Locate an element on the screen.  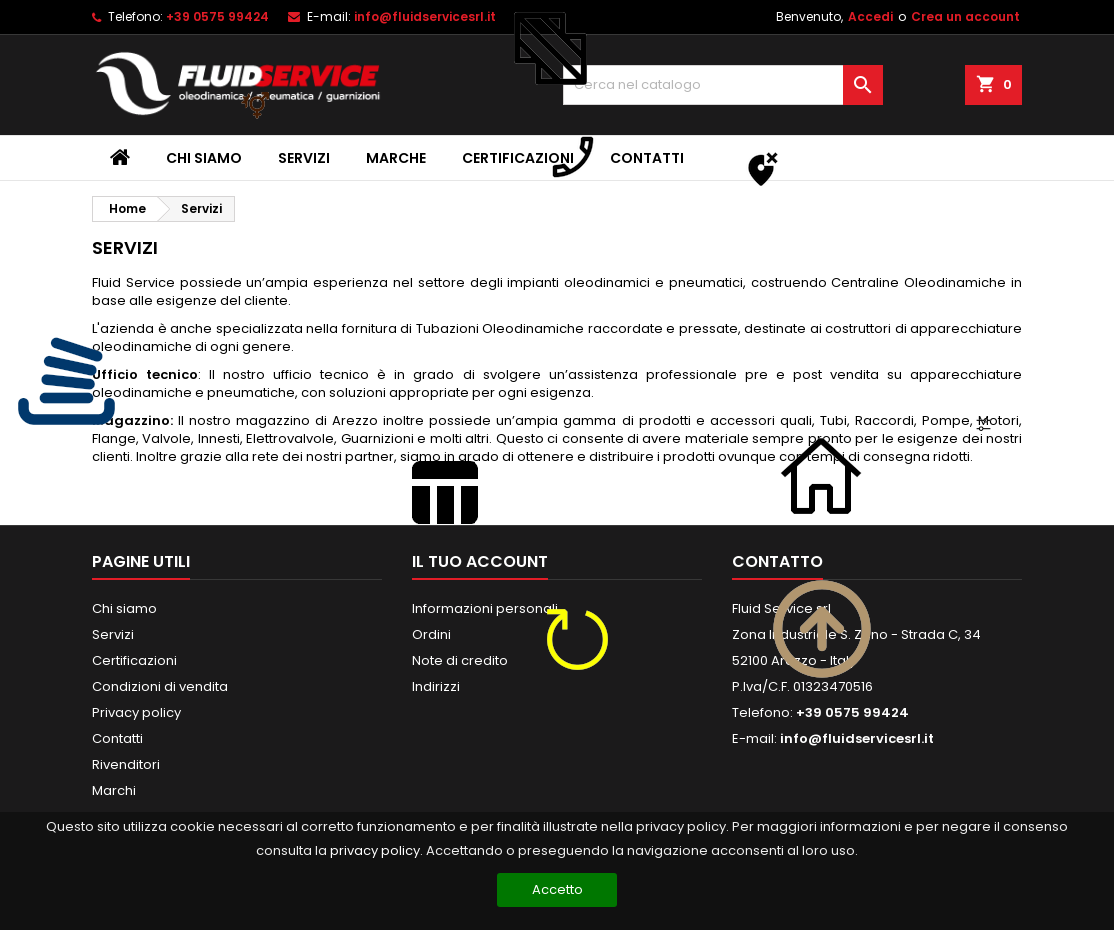
visit stack overflow for developer support is located at coordinates (66, 376).